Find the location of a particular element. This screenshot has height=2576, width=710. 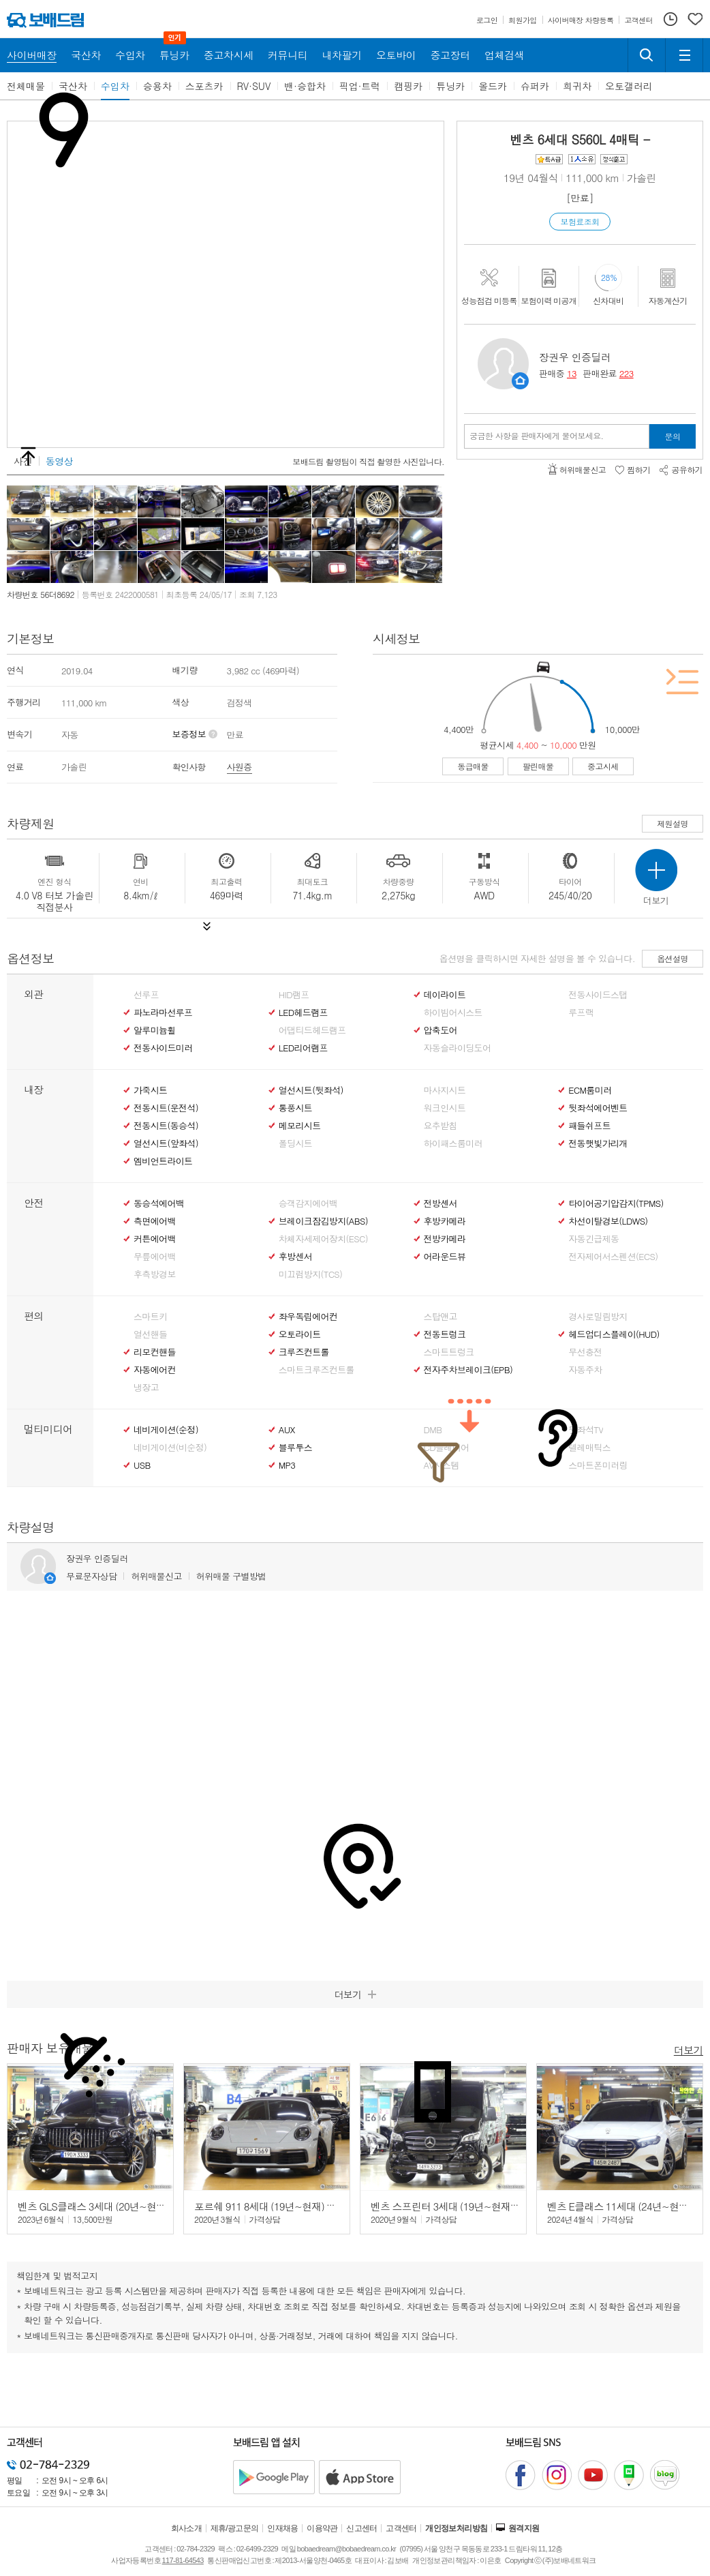

shower or bathroom amenity indicator is located at coordinates (93, 2065).